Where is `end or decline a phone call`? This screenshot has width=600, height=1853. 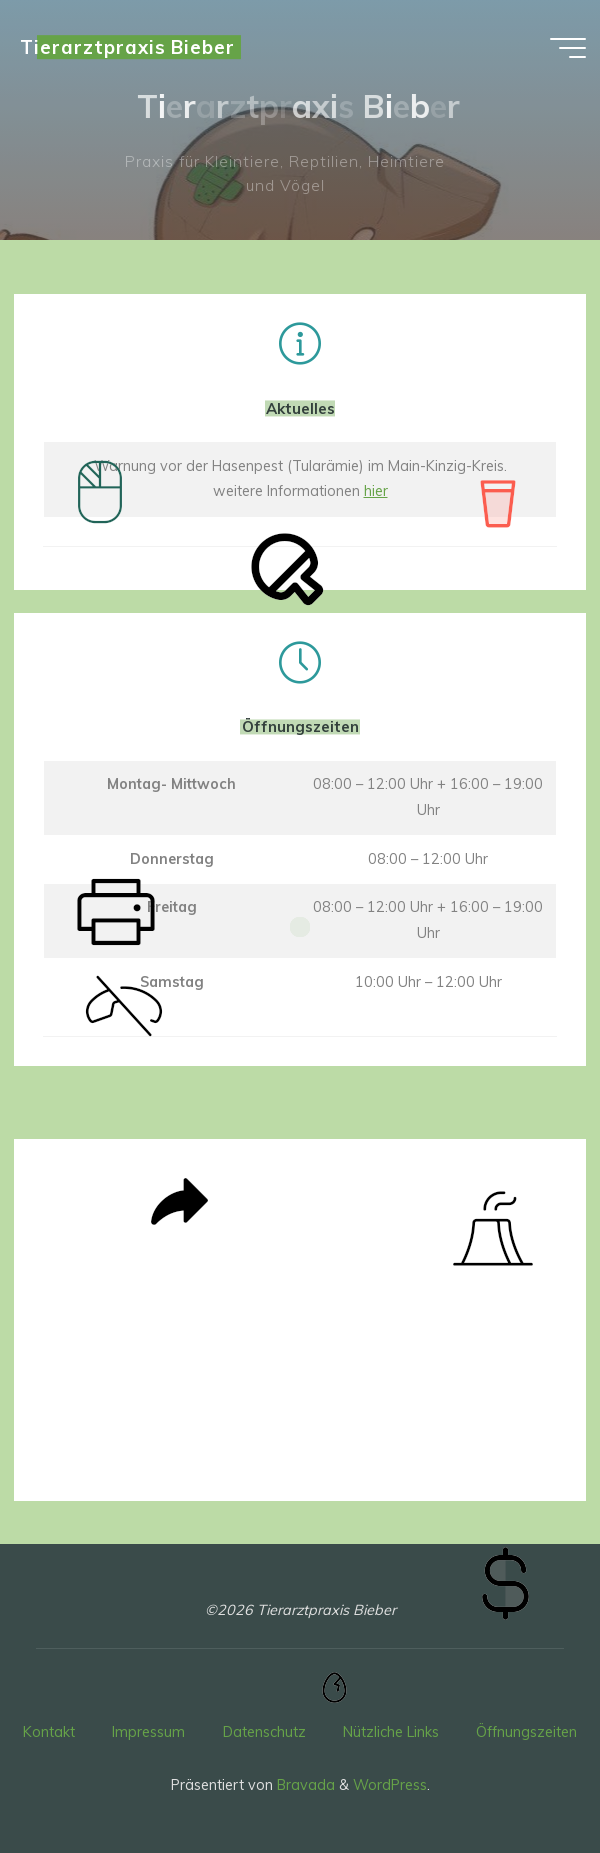 end or decline a phone call is located at coordinates (124, 1006).